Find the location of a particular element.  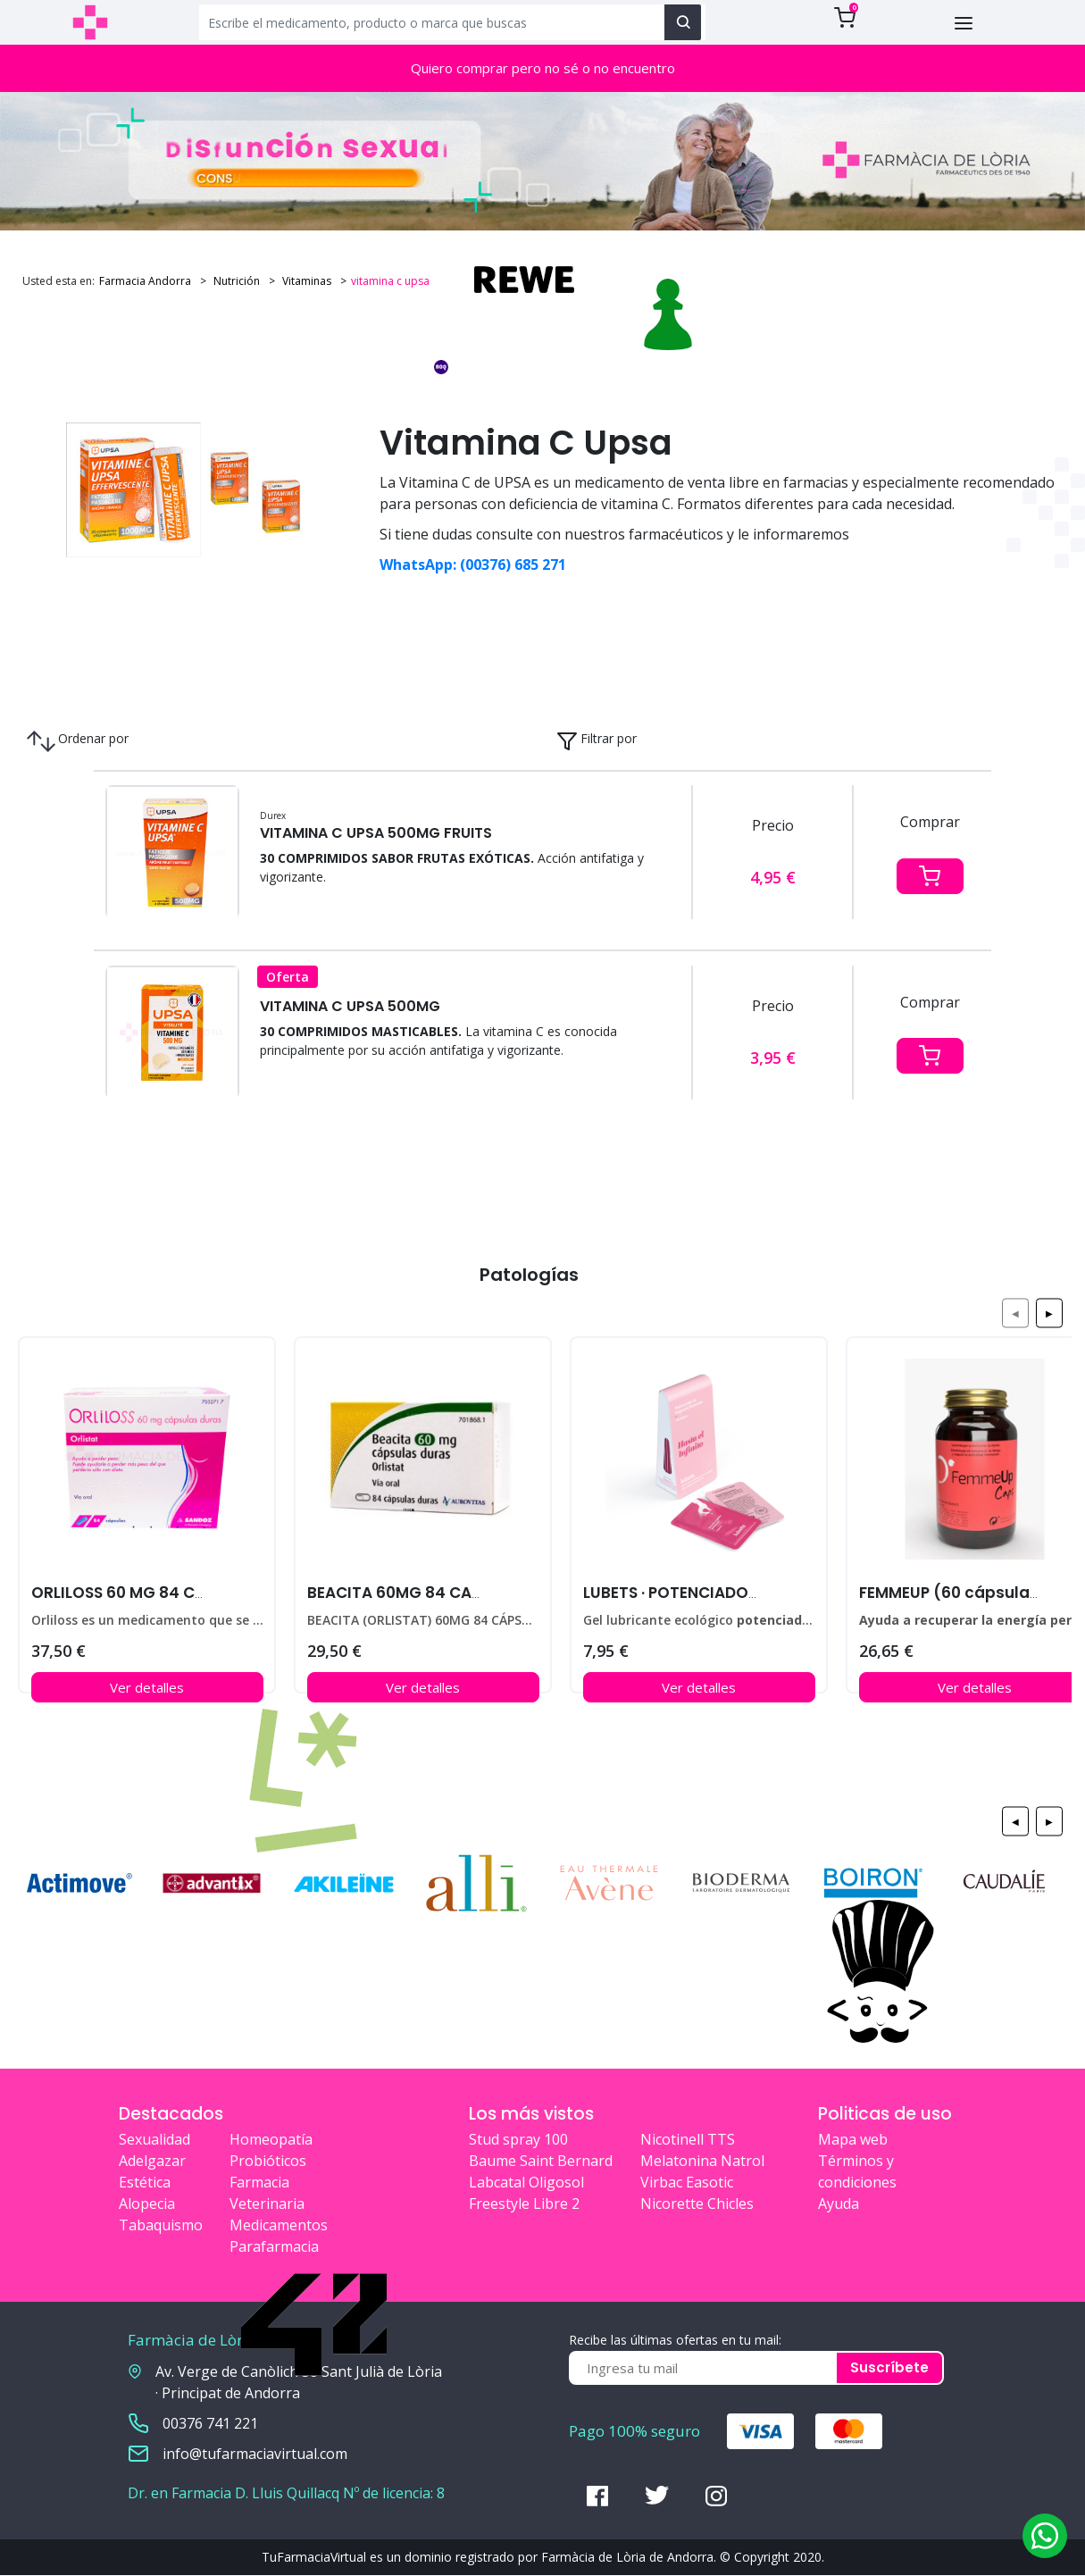

open the REWE grocery store app is located at coordinates (524, 280).